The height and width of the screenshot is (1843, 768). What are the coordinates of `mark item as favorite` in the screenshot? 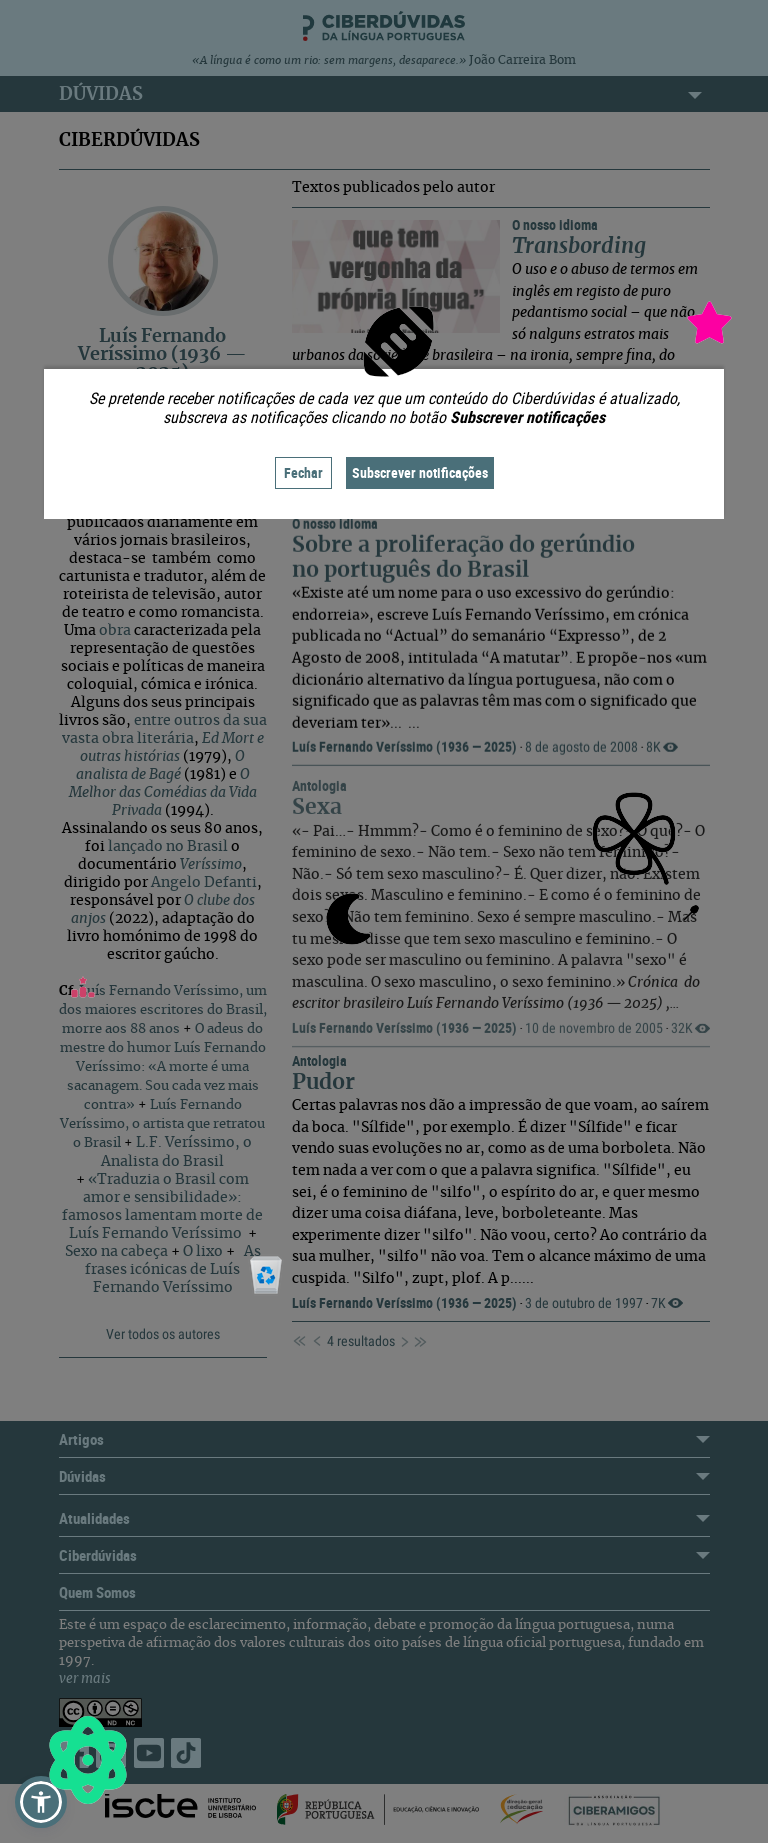 It's located at (709, 324).